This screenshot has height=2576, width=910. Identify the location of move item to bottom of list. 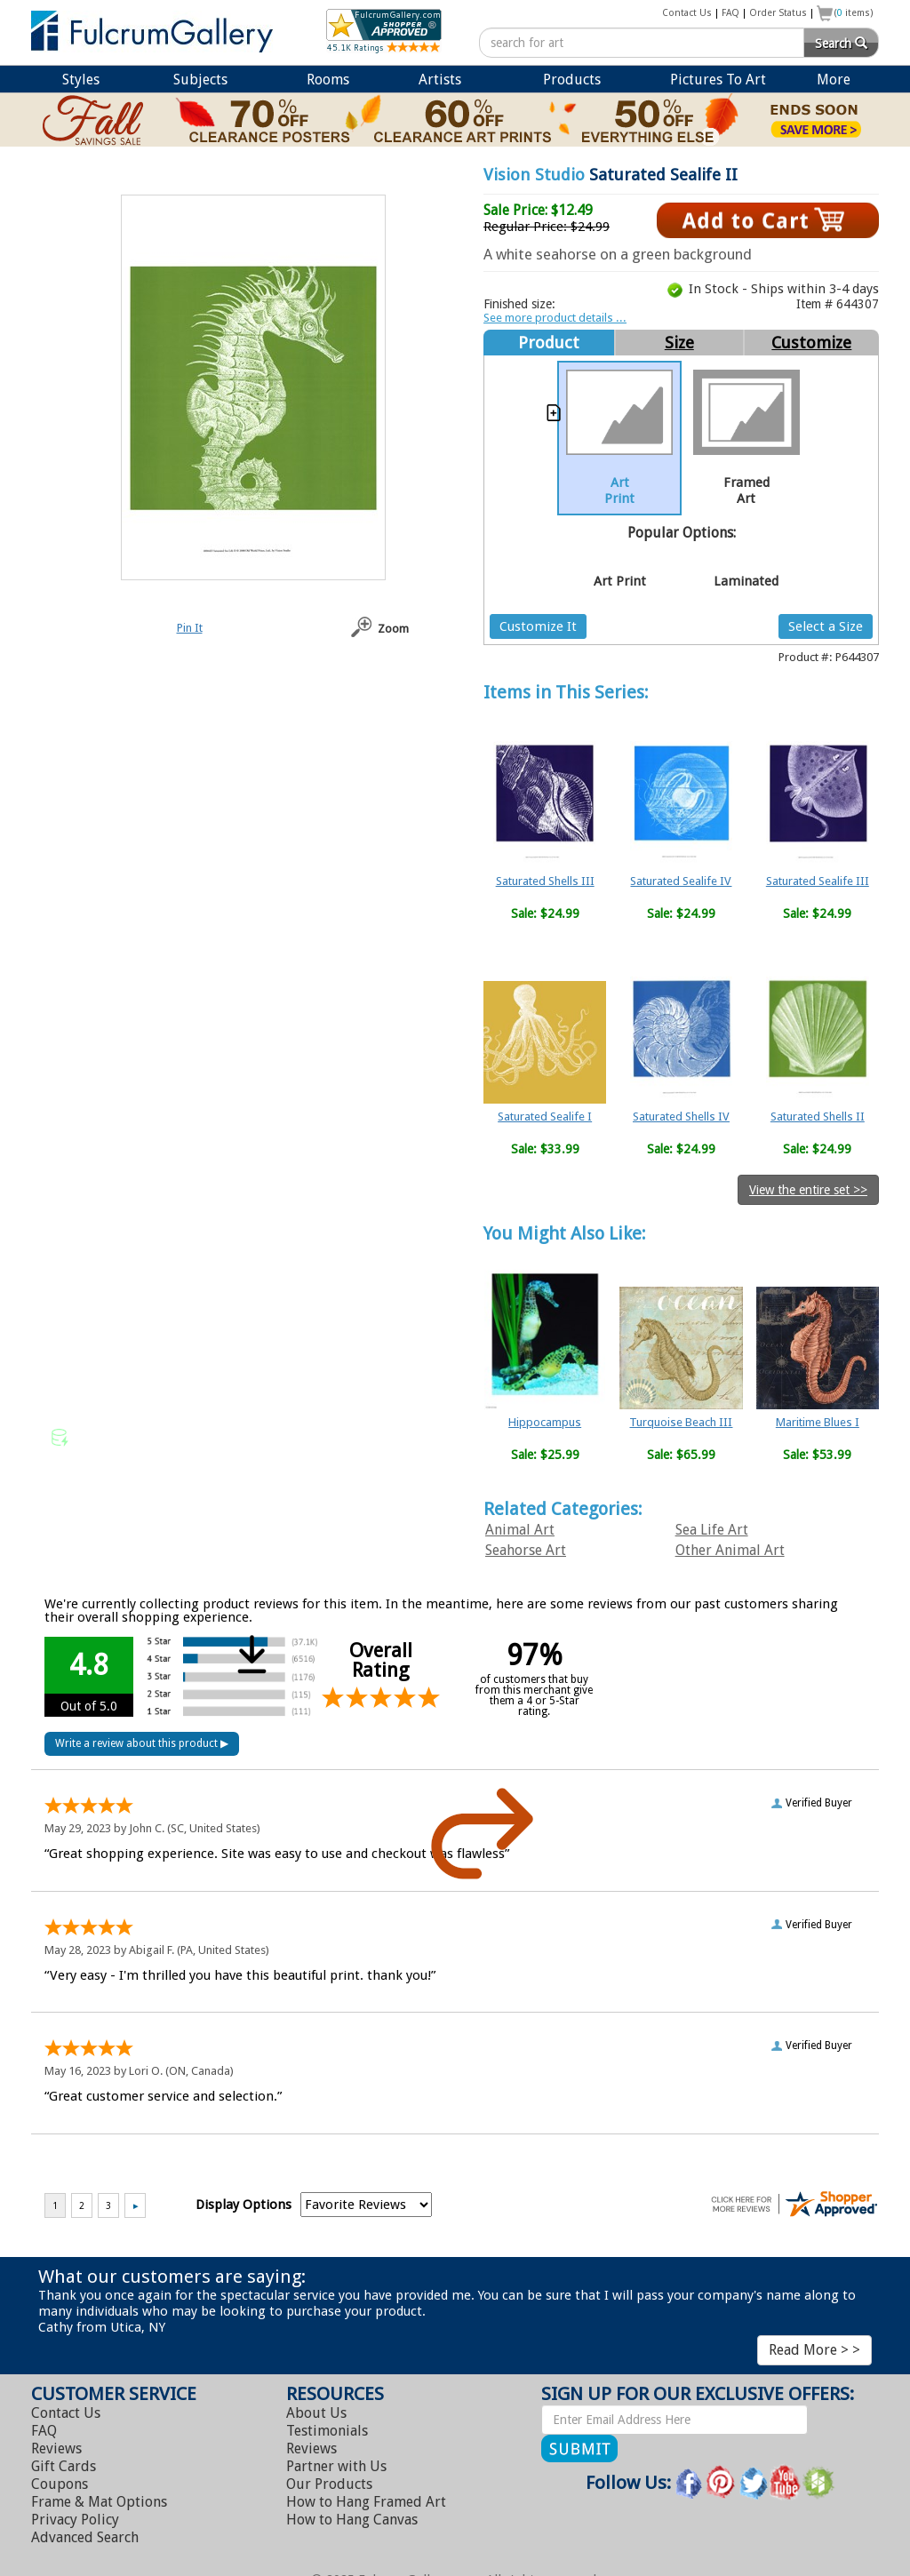
(251, 1655).